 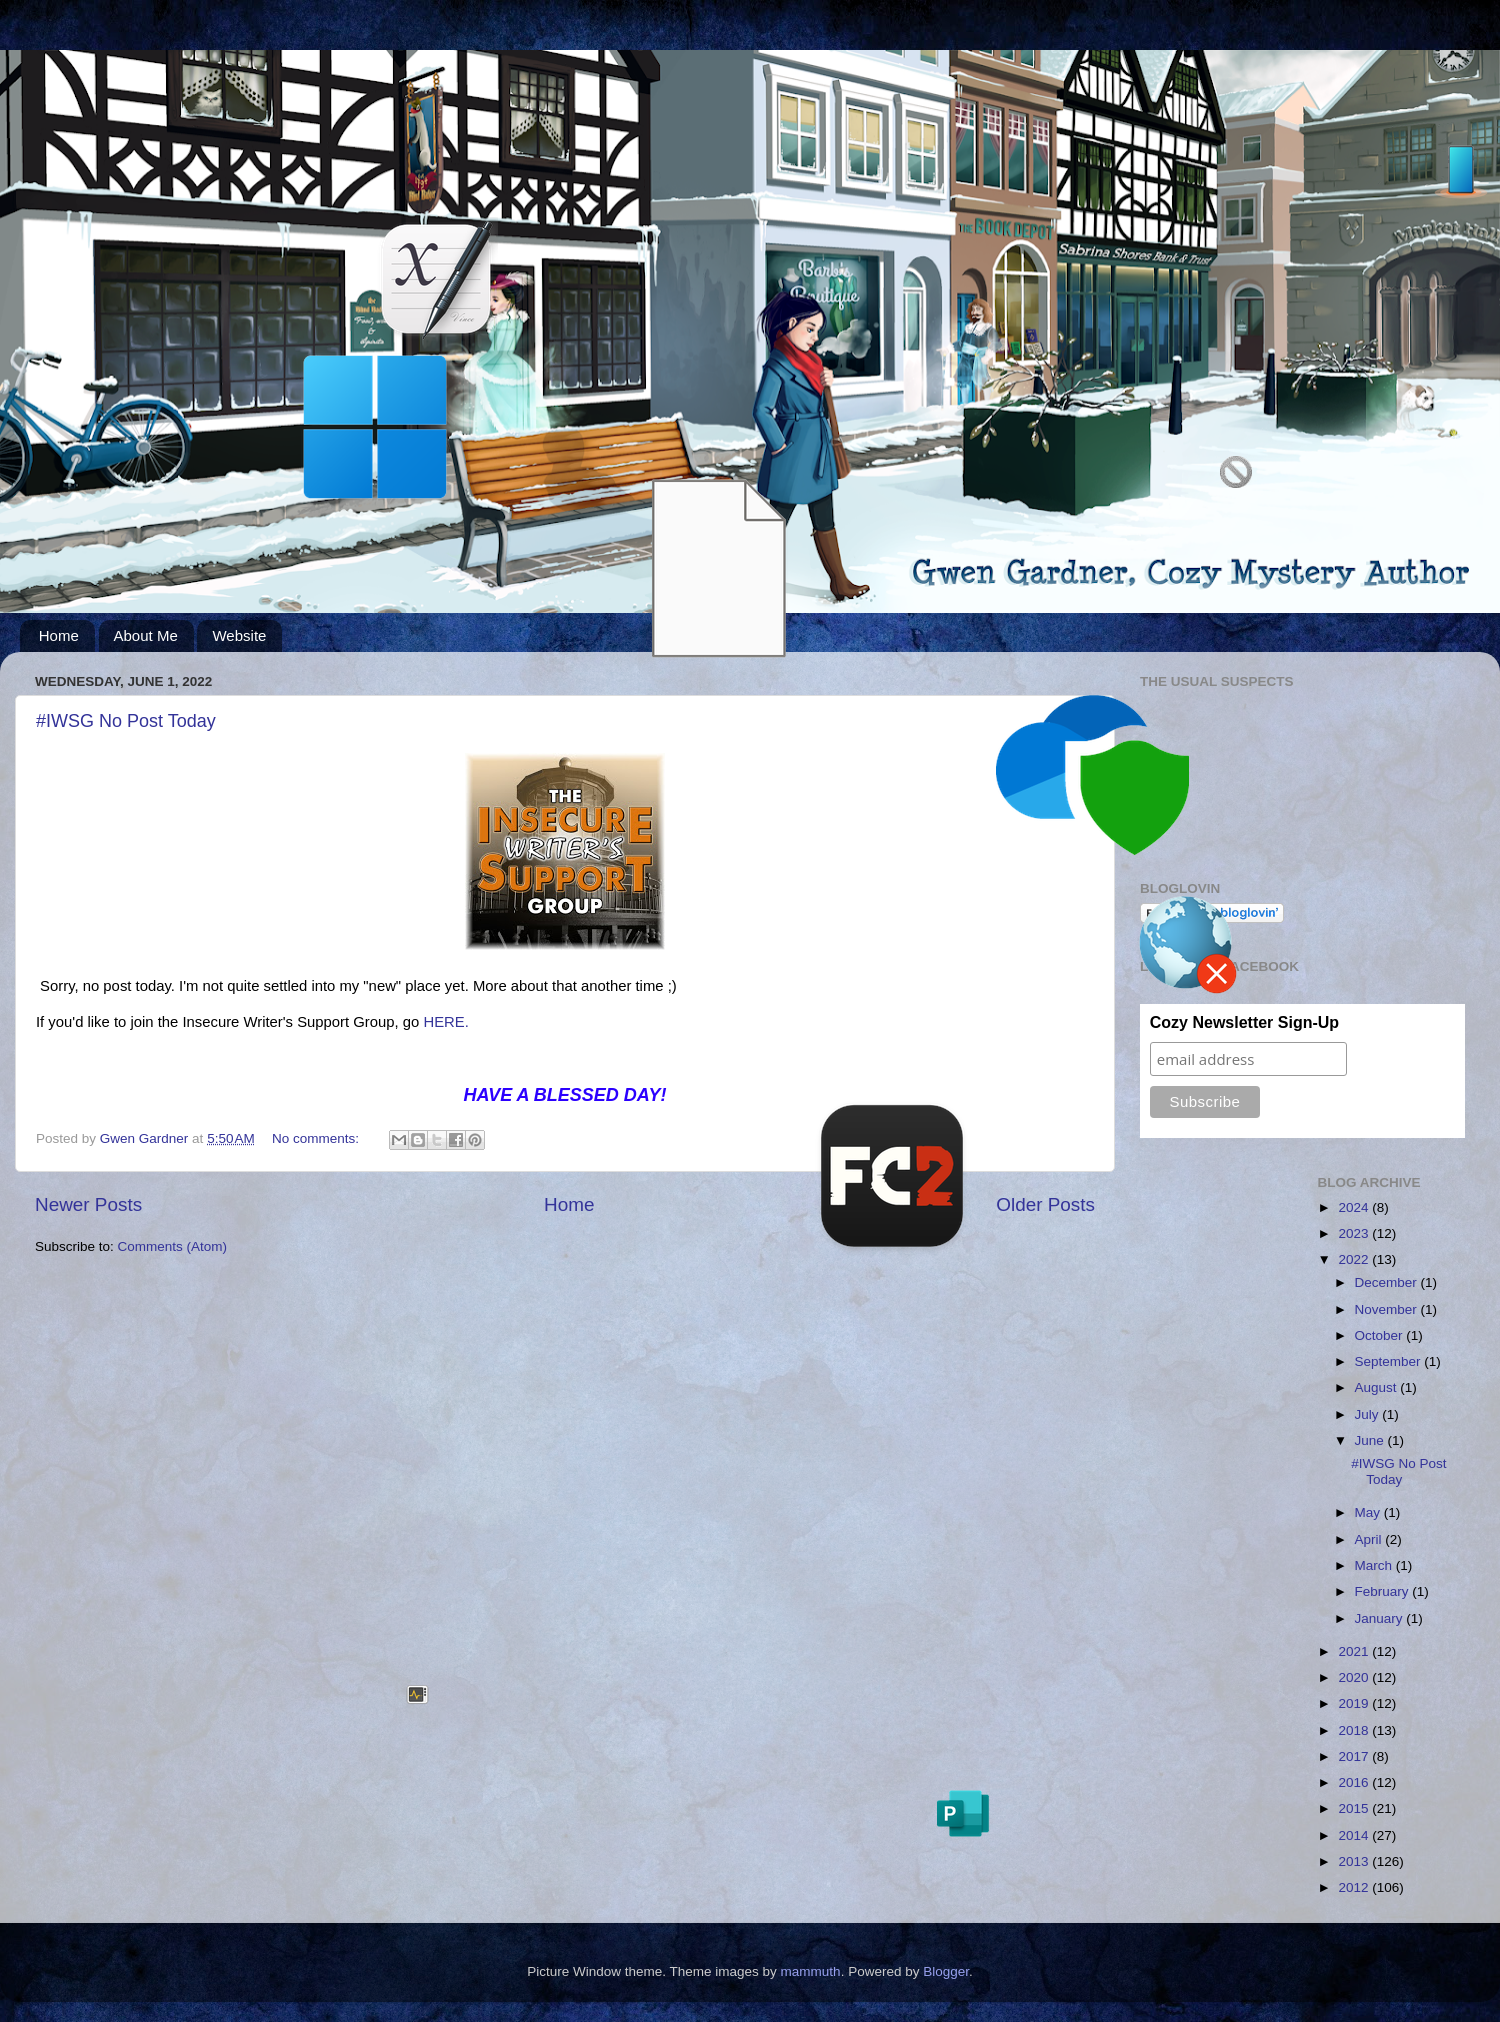 What do you see at coordinates (892, 1176) in the screenshot?
I see `launch far cry 2 game` at bounding box center [892, 1176].